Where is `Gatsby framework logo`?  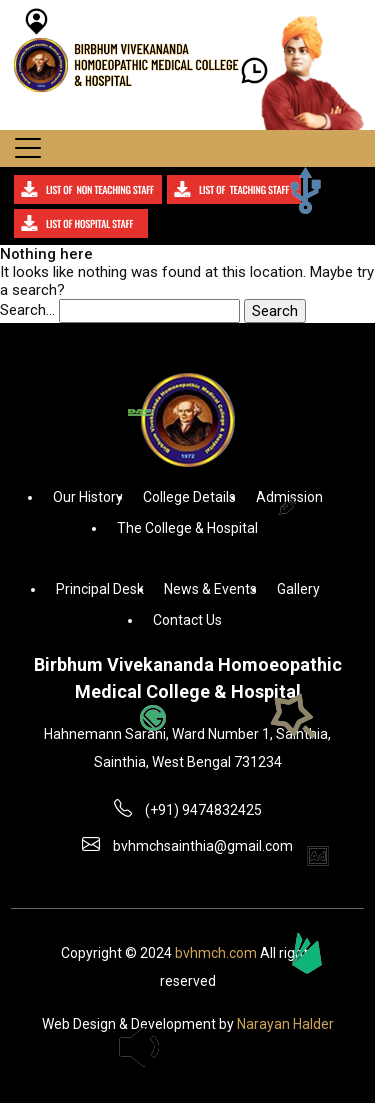 Gatsby framework logo is located at coordinates (153, 718).